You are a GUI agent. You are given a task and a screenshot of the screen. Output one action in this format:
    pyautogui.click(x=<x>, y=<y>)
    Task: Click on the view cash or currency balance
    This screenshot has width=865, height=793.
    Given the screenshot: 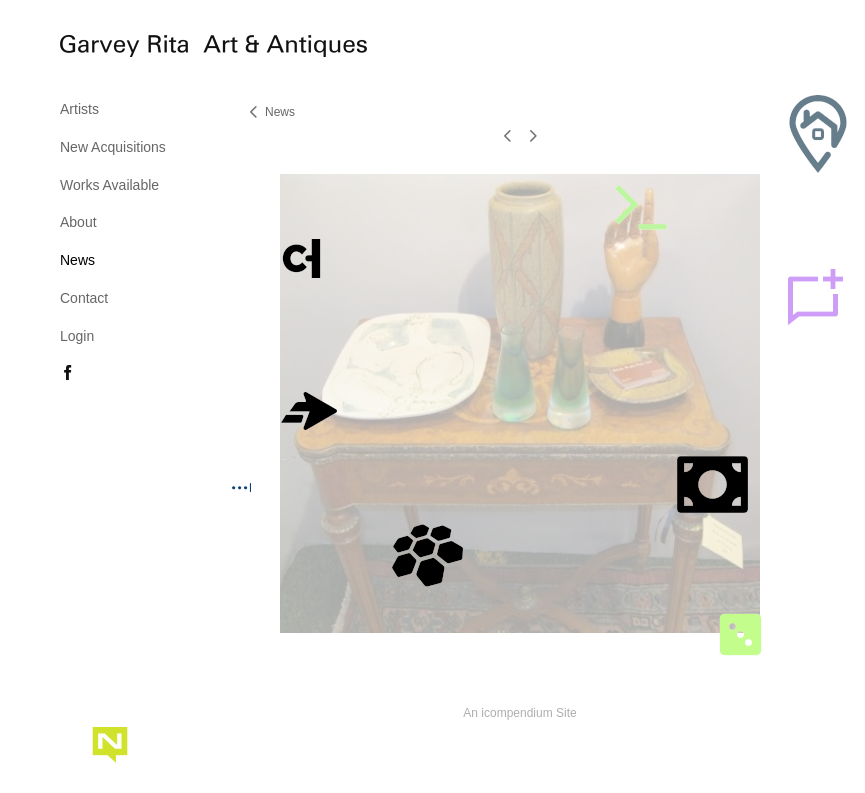 What is the action you would take?
    pyautogui.click(x=712, y=484)
    